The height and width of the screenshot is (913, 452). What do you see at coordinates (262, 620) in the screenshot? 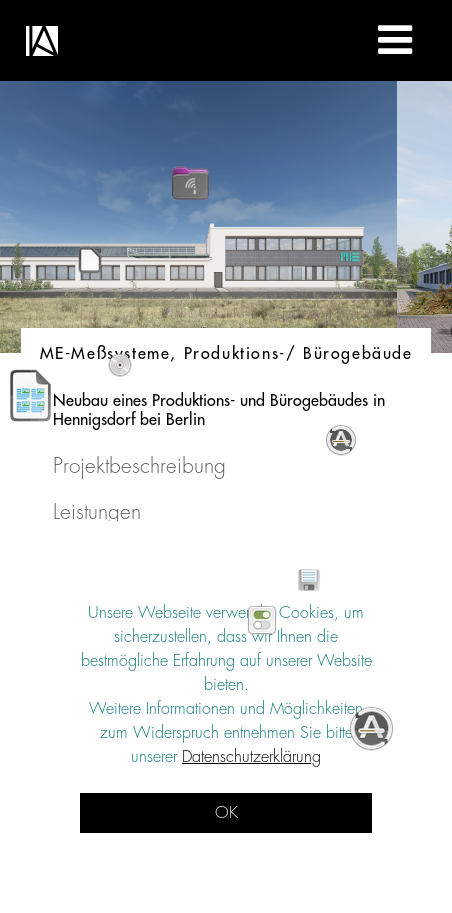
I see `open gnome tweaks to customize system settings` at bounding box center [262, 620].